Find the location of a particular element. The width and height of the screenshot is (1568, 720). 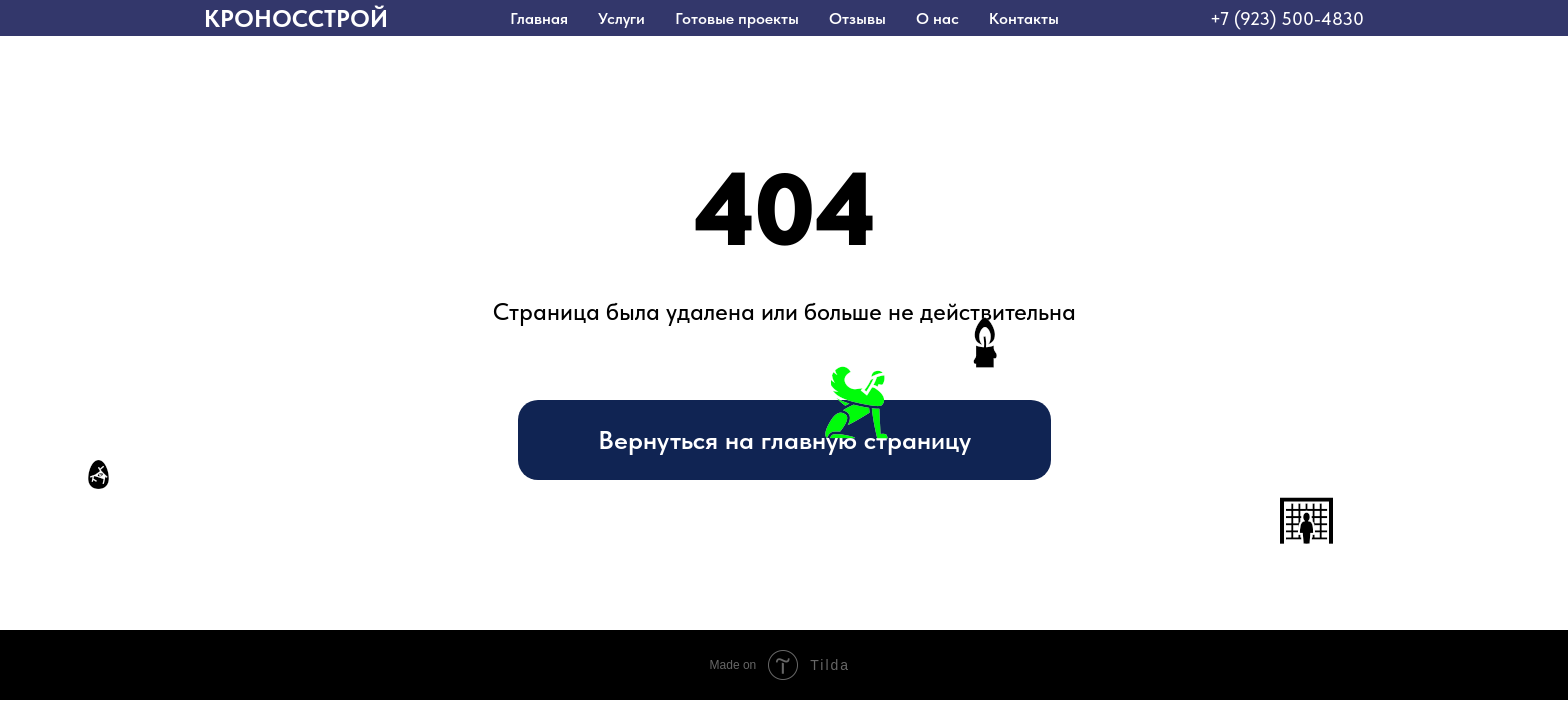

view creature or monster egg details is located at coordinates (98, 474).